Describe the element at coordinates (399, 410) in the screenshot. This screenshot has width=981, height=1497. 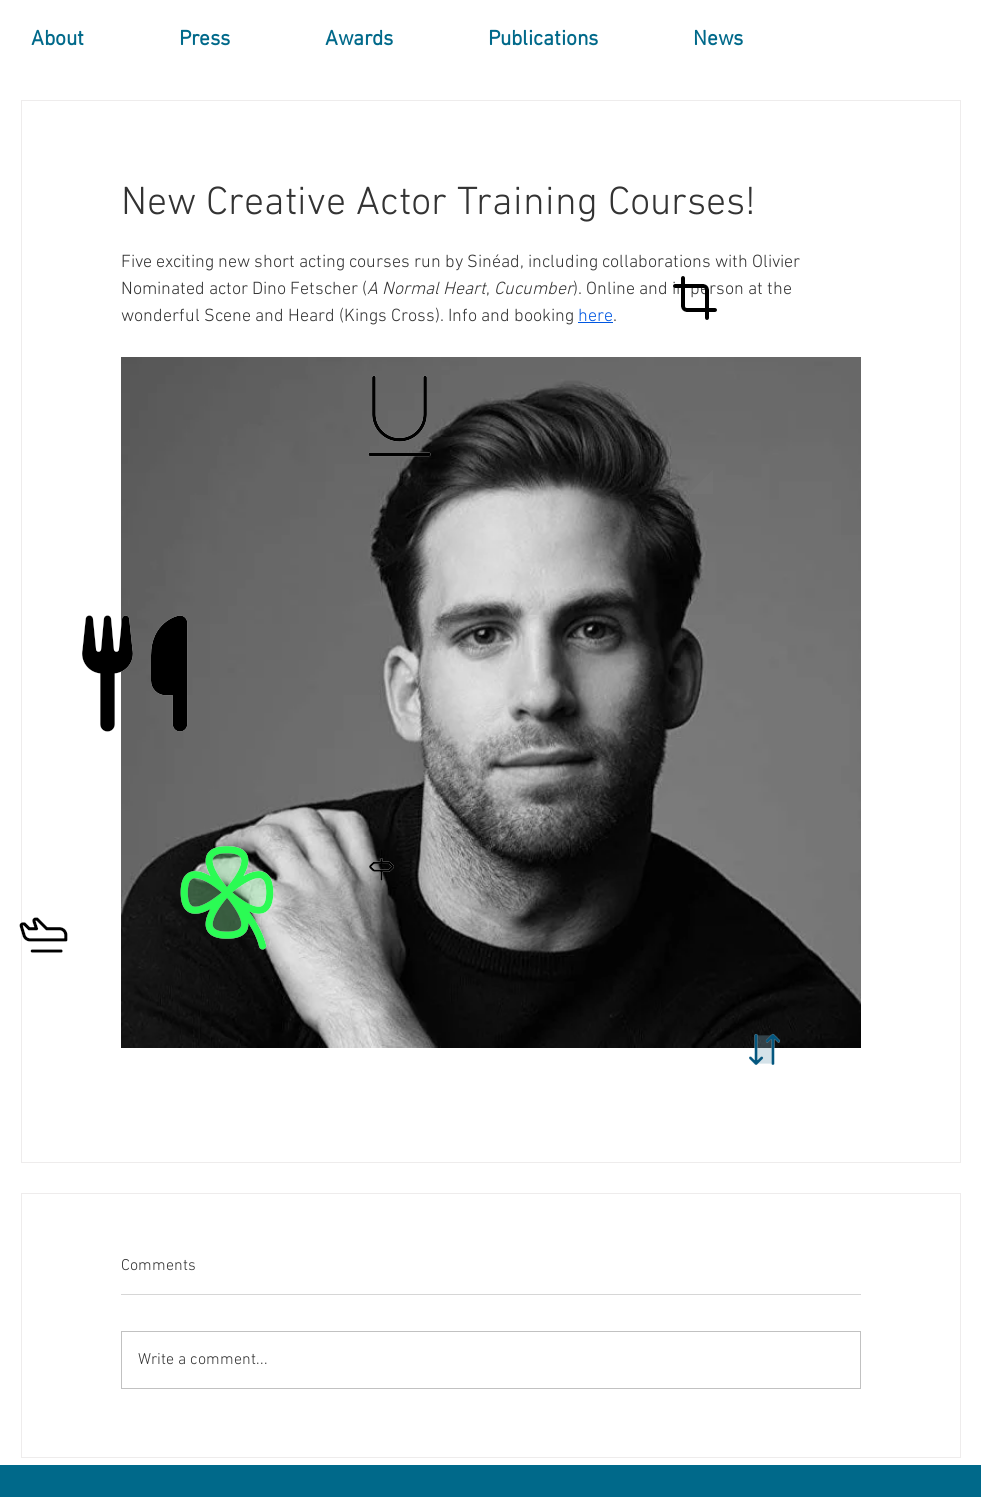
I see `apply underline formatting to selected text` at that location.